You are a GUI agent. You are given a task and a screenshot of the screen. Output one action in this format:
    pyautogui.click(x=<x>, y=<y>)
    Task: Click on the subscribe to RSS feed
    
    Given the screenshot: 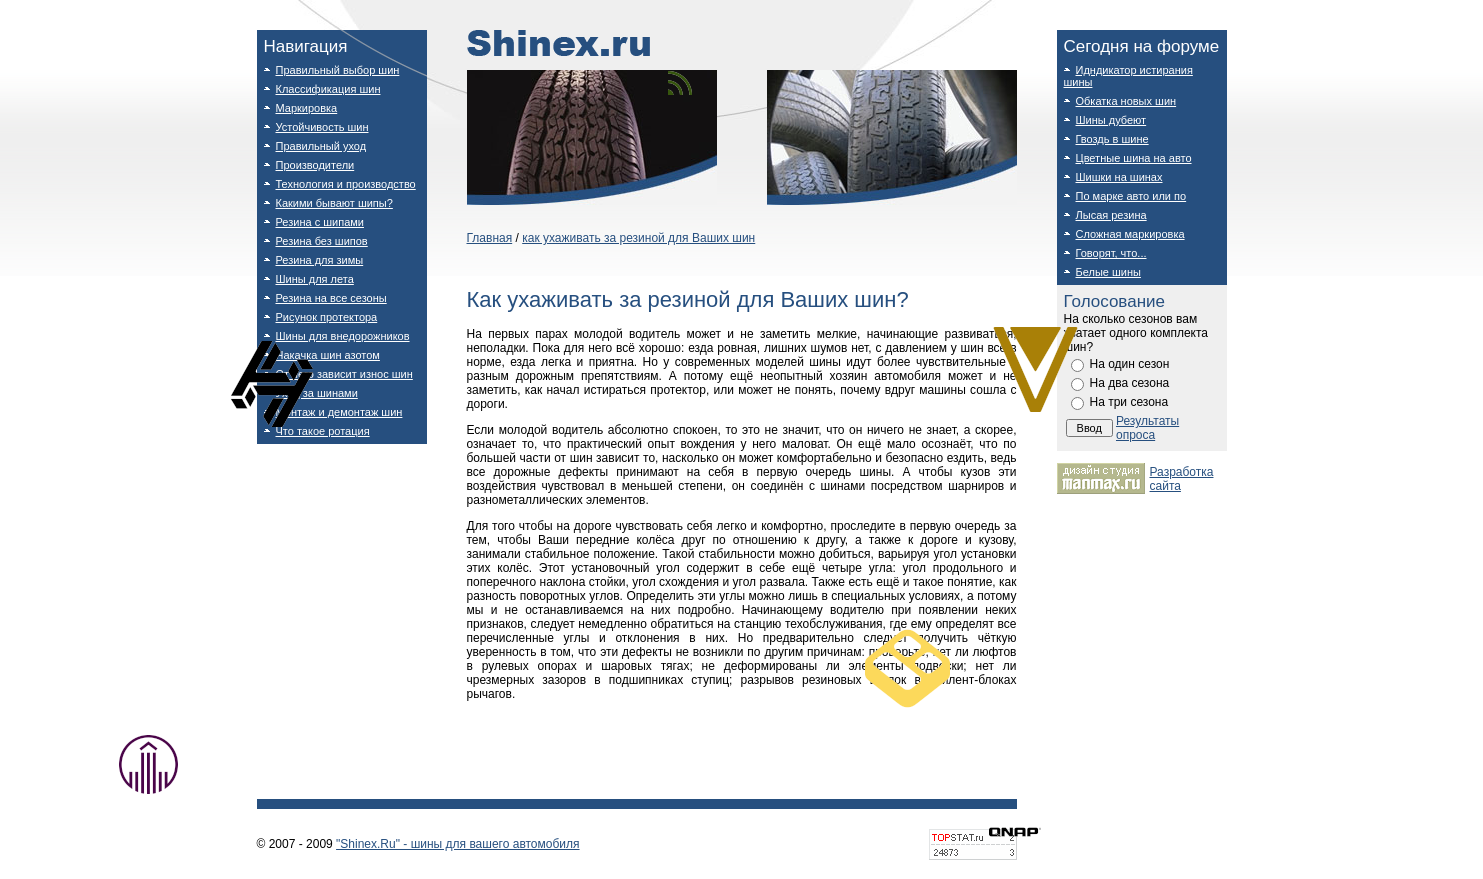 What is the action you would take?
    pyautogui.click(x=680, y=83)
    